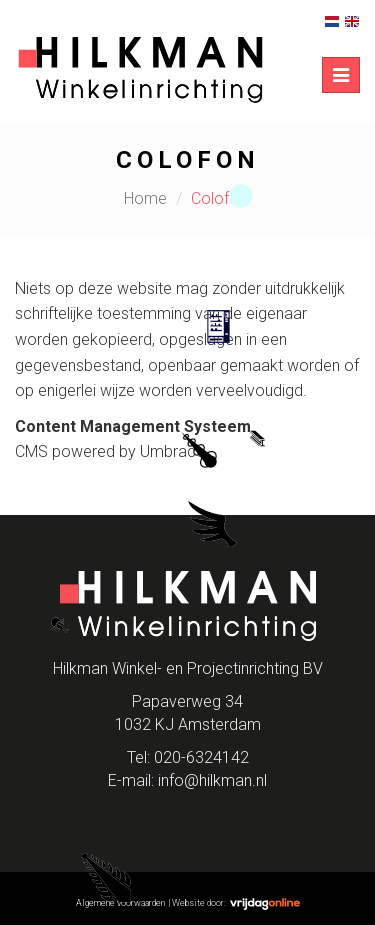 The width and height of the screenshot is (375, 925). I want to click on unselected or inactive status indicator, so click(241, 196).